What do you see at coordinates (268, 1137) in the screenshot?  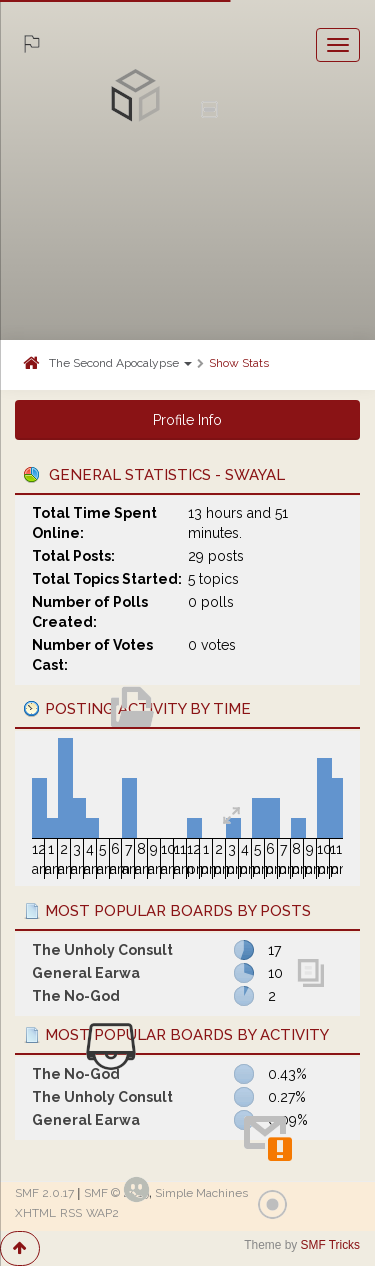 I see `mark email as important` at bounding box center [268, 1137].